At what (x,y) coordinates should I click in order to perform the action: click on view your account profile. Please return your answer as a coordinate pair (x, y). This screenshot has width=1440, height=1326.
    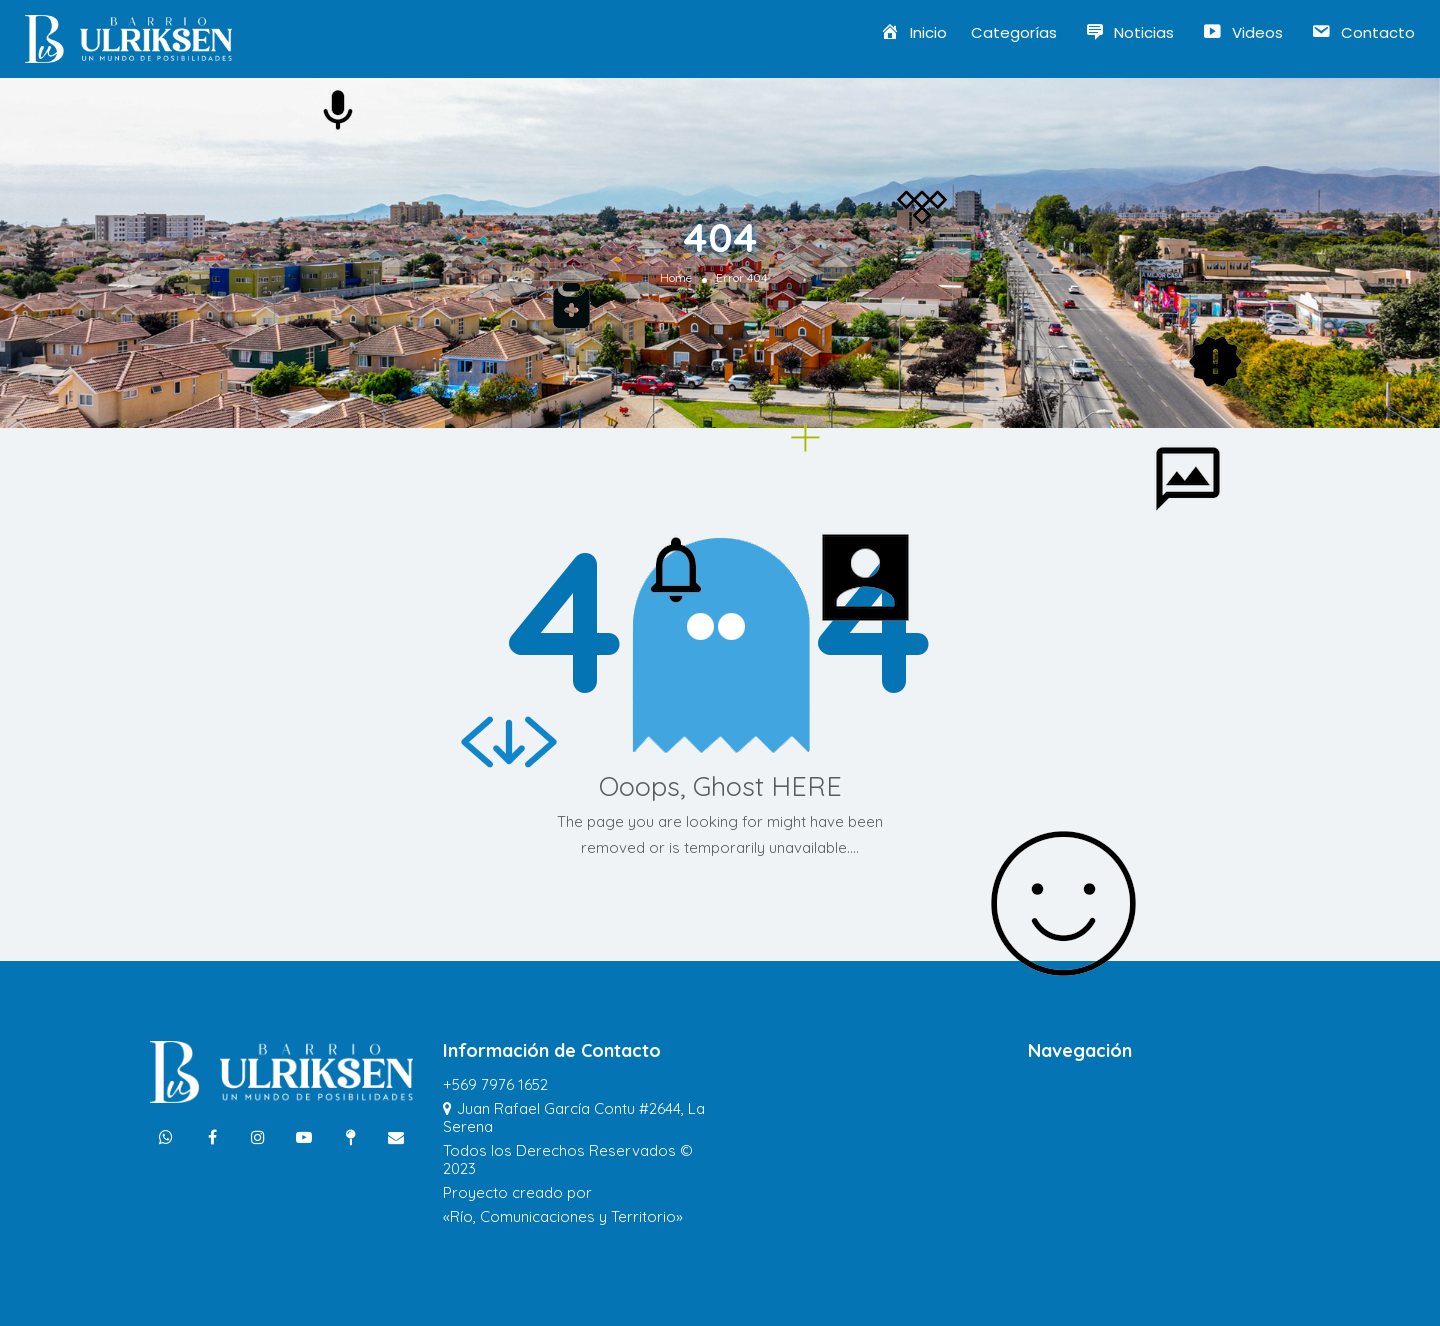
    Looking at the image, I should click on (865, 577).